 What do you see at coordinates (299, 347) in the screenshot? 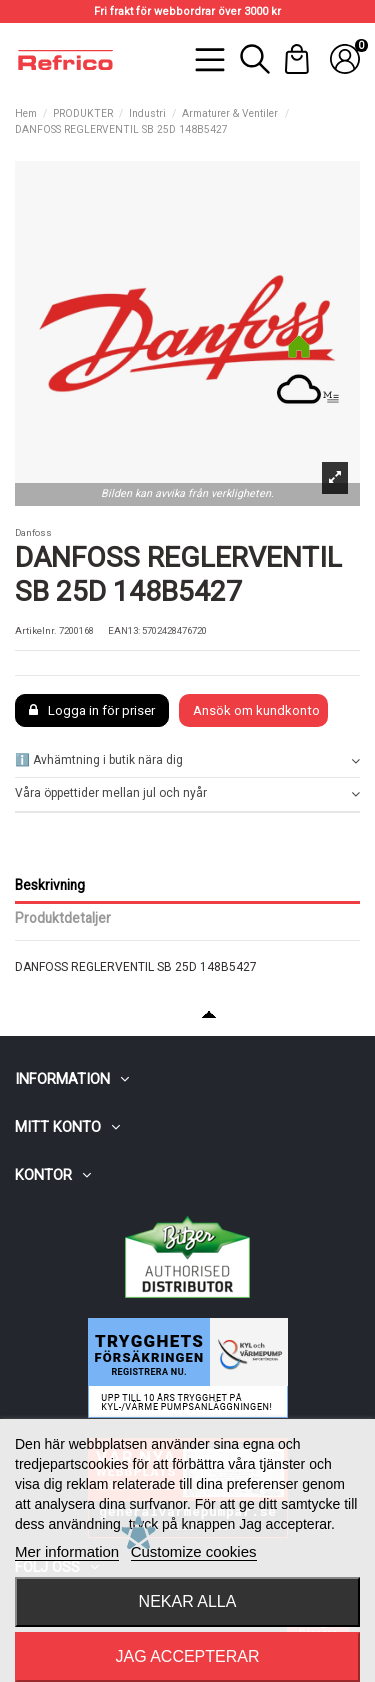
I see `navigate to home screen` at bounding box center [299, 347].